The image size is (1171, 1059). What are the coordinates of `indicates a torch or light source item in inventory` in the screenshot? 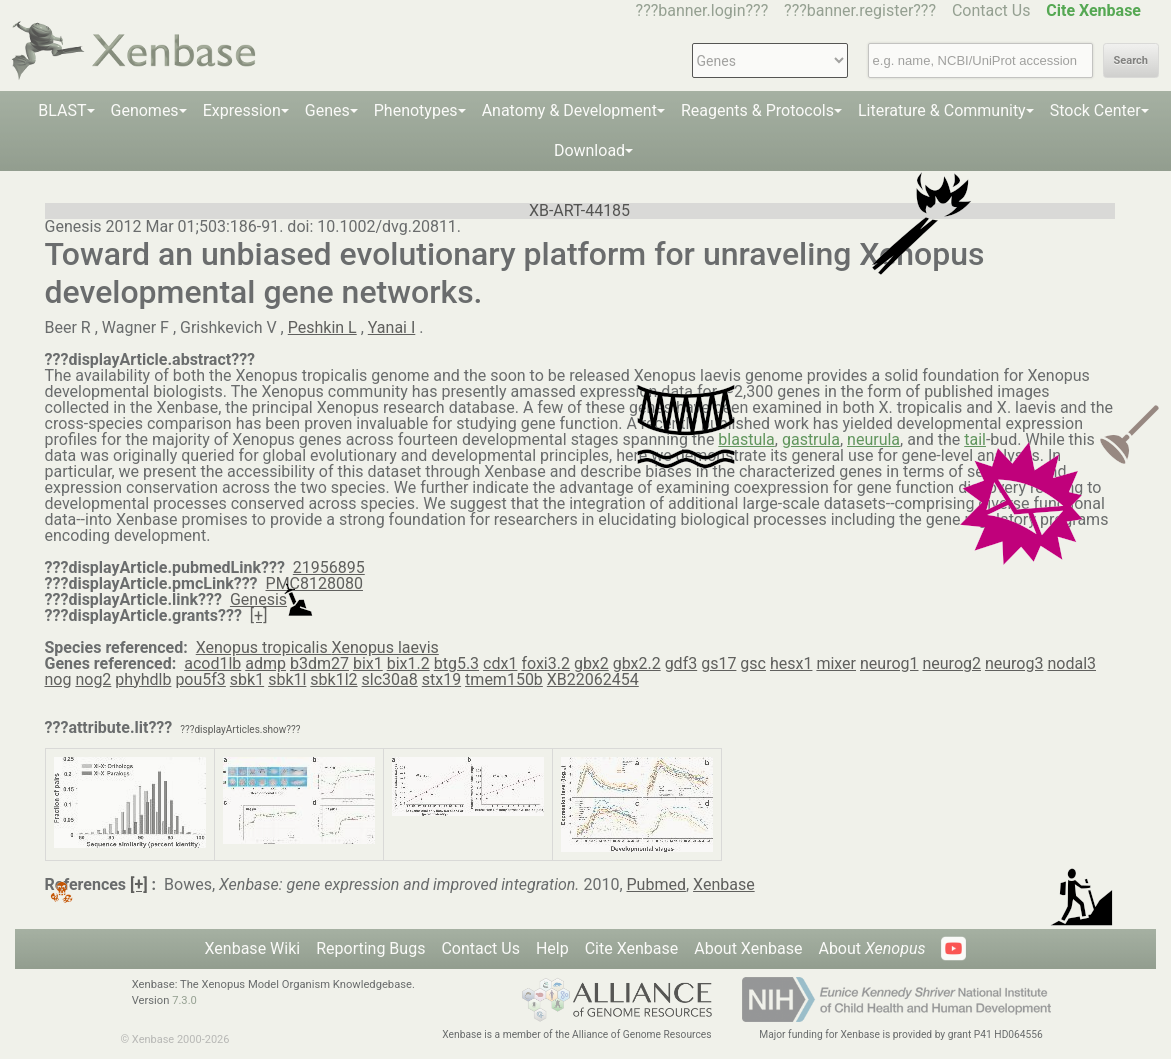 It's located at (921, 223).